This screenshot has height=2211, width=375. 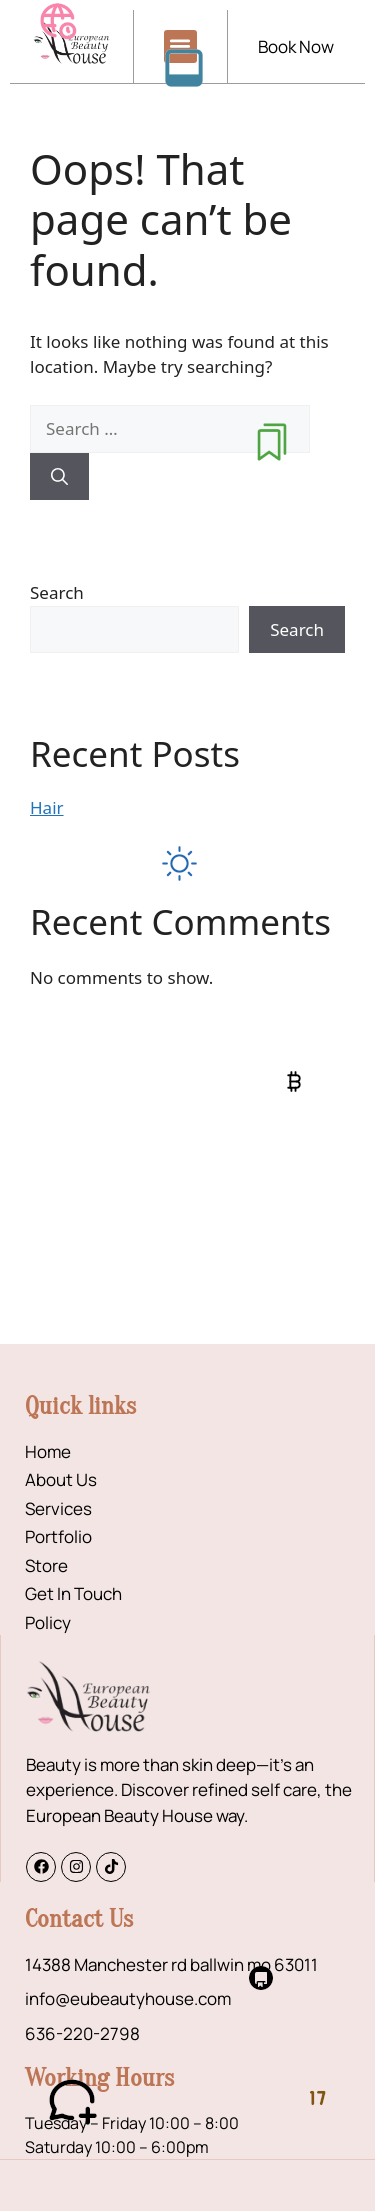 What do you see at coordinates (317, 2098) in the screenshot?
I see `indicates item number 17 in a list or sequence` at bounding box center [317, 2098].